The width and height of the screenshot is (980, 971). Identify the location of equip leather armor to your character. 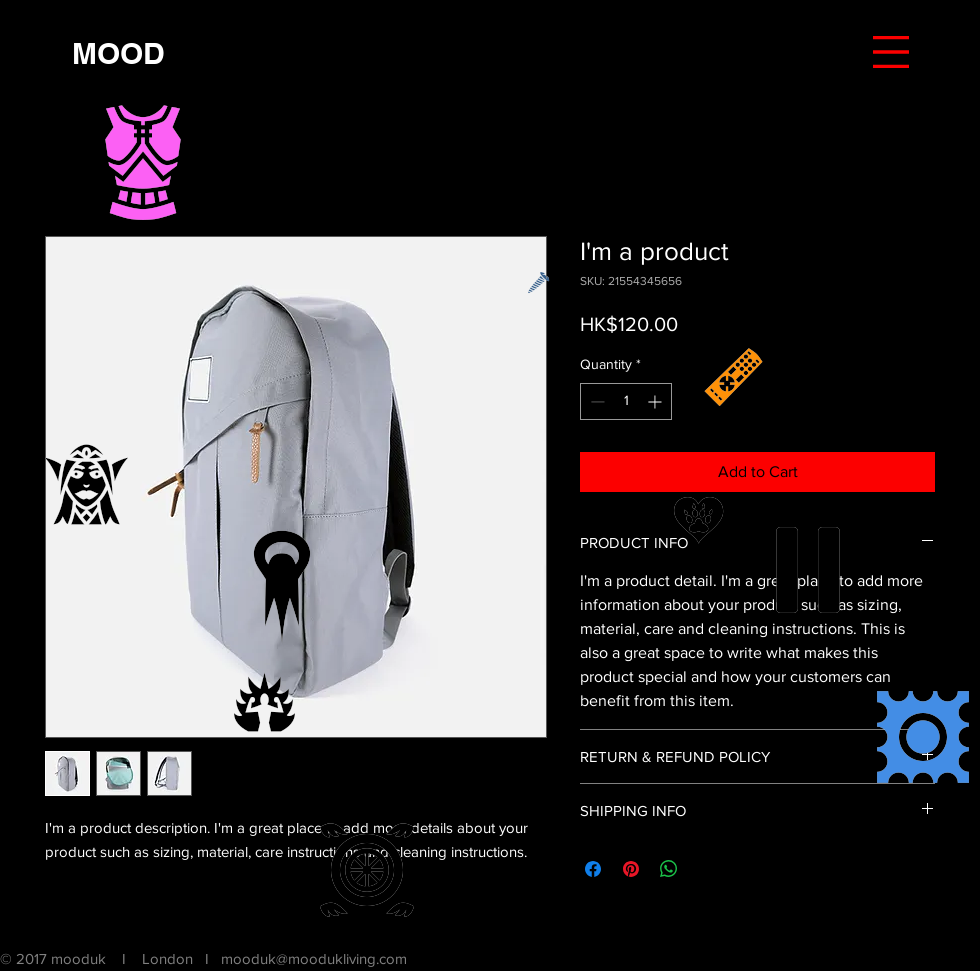
(143, 161).